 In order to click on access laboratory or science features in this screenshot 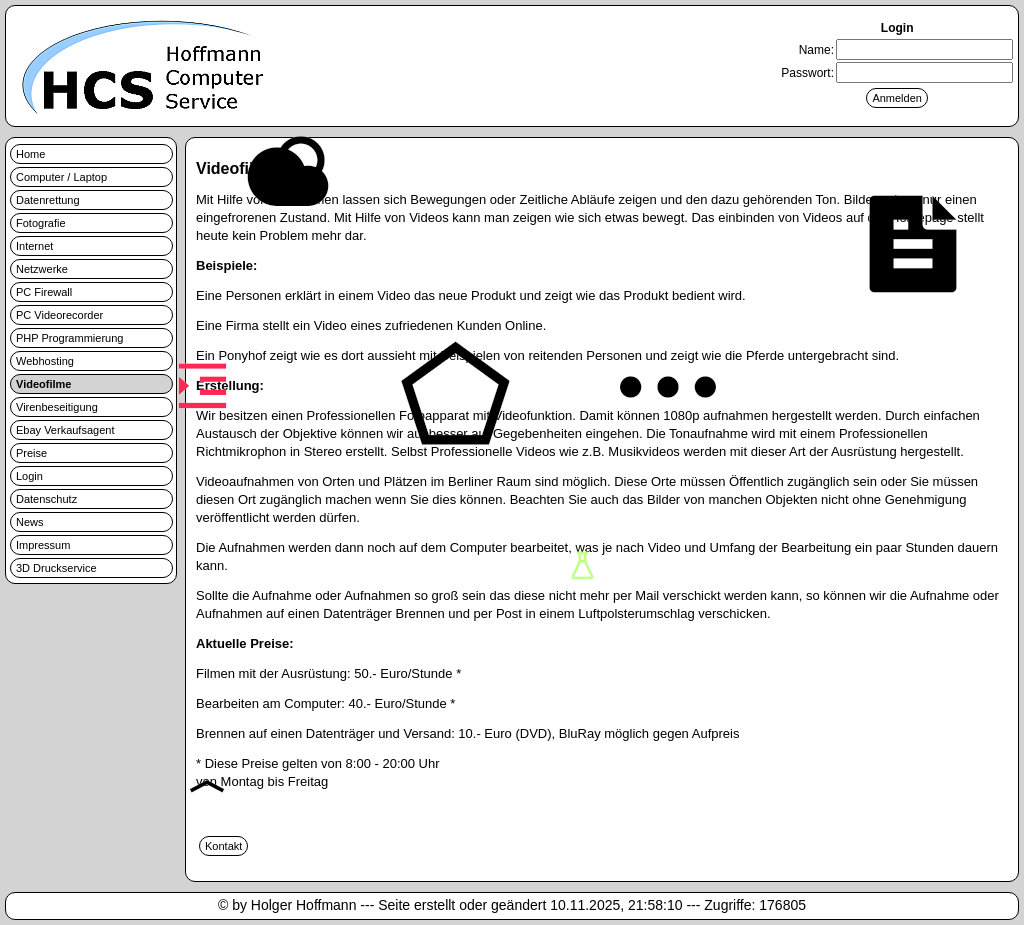, I will do `click(582, 565)`.